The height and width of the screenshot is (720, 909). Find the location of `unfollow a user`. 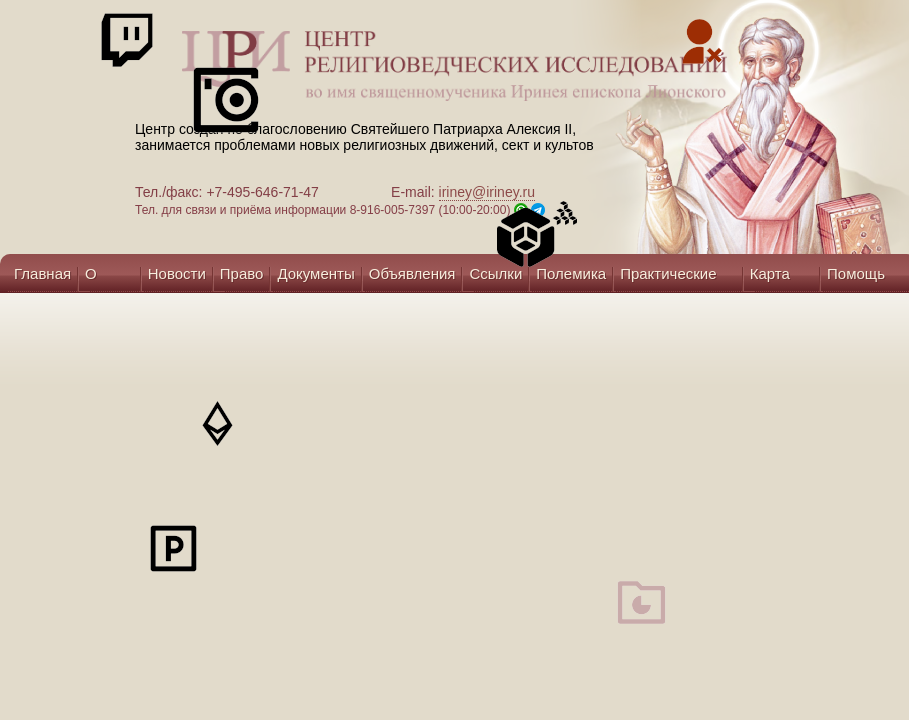

unfollow a user is located at coordinates (699, 42).